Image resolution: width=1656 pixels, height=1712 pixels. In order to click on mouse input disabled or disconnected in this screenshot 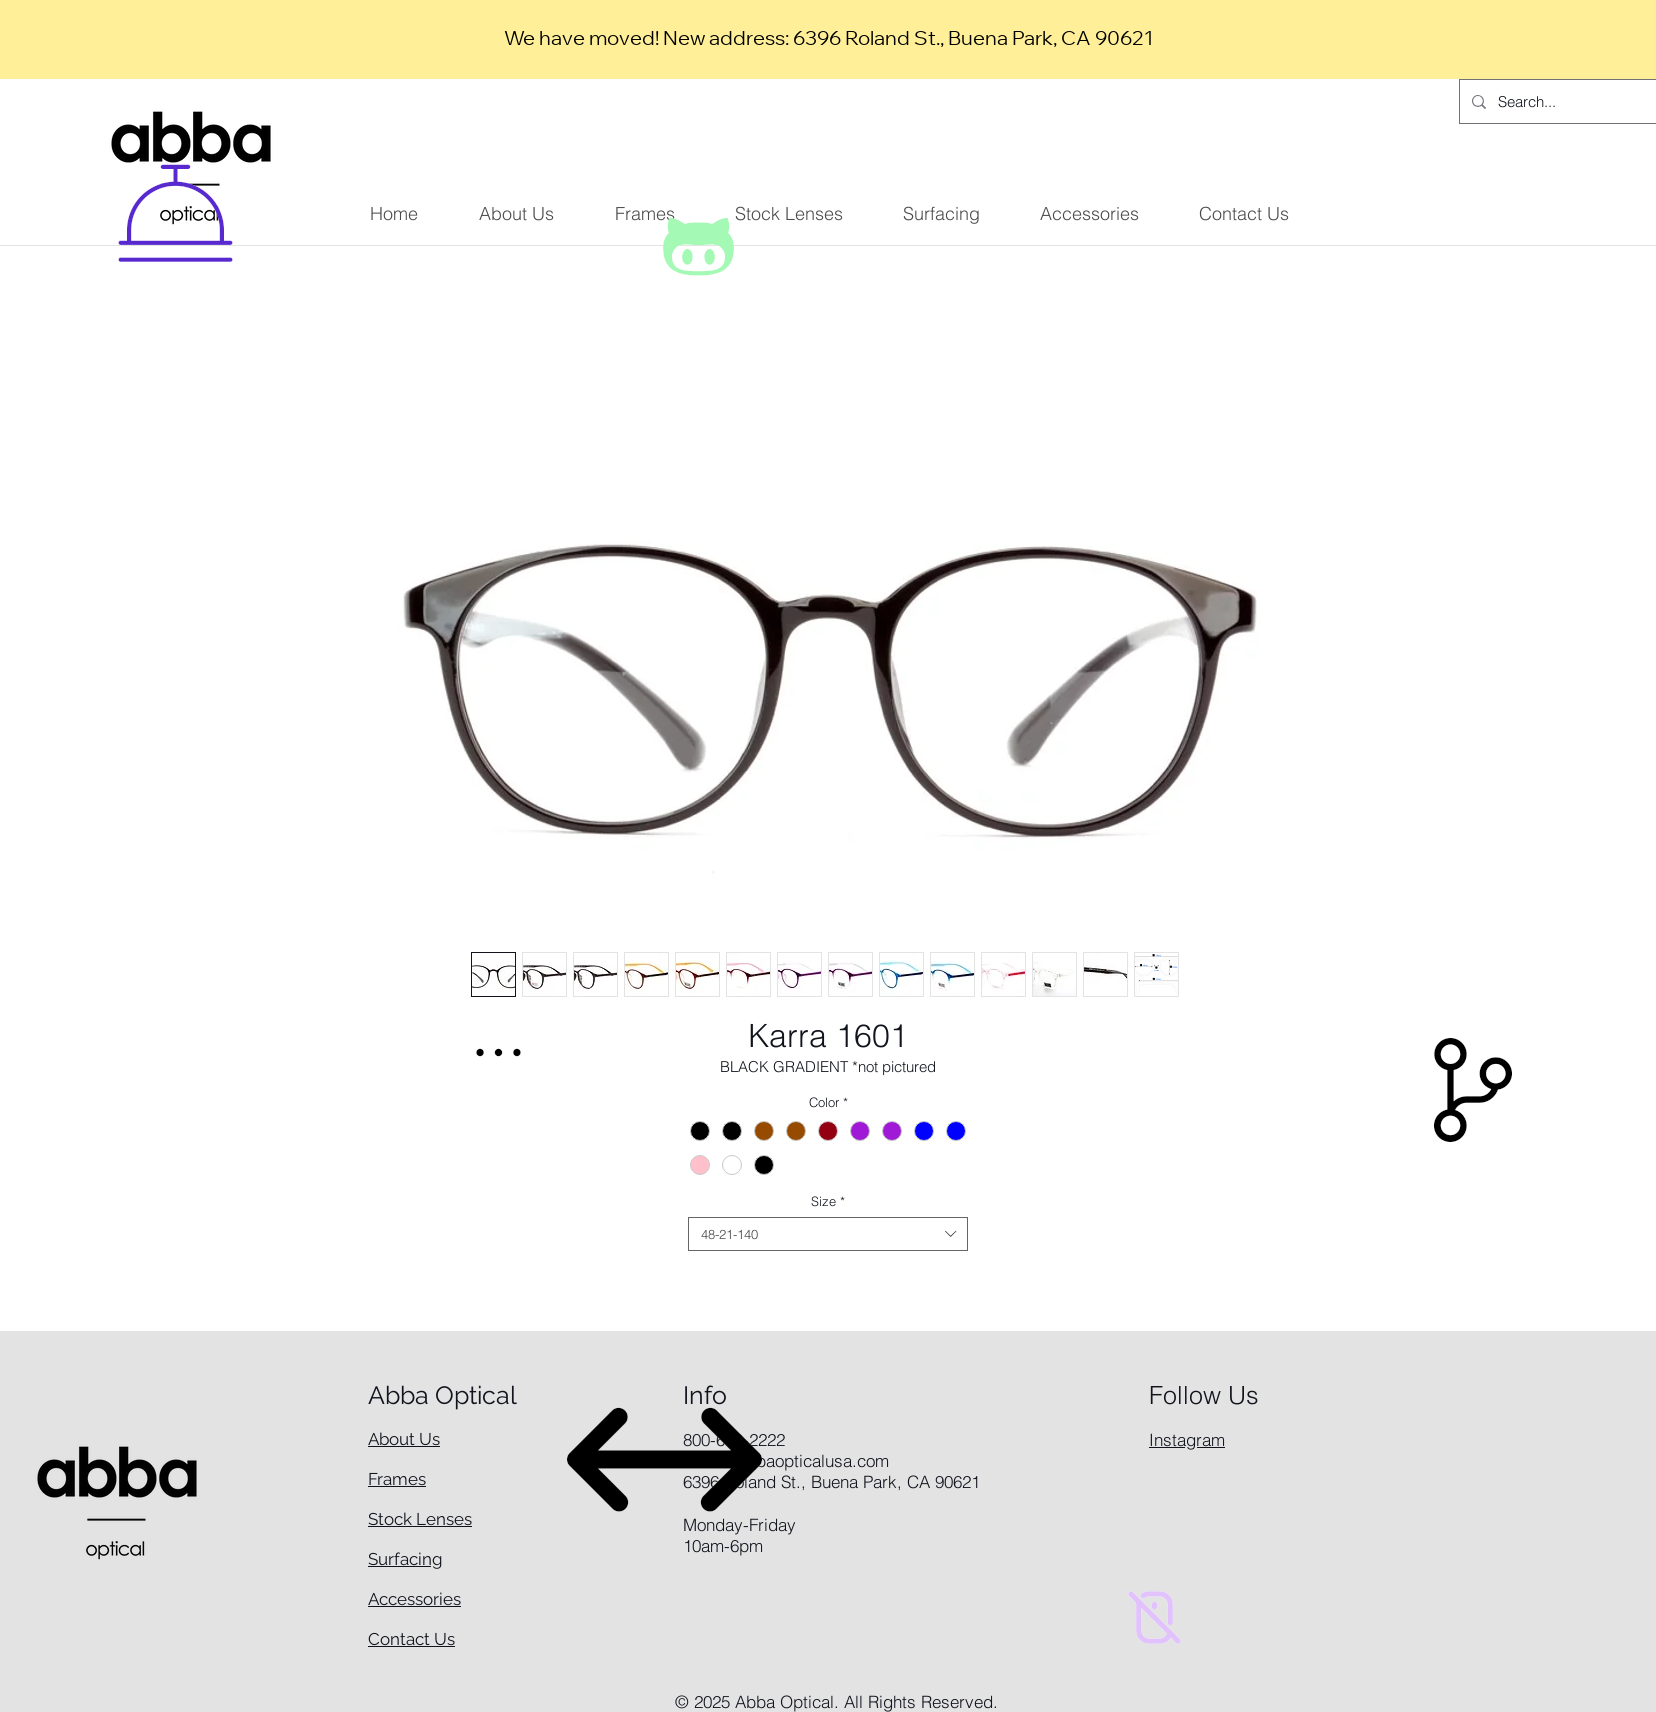, I will do `click(1154, 1617)`.